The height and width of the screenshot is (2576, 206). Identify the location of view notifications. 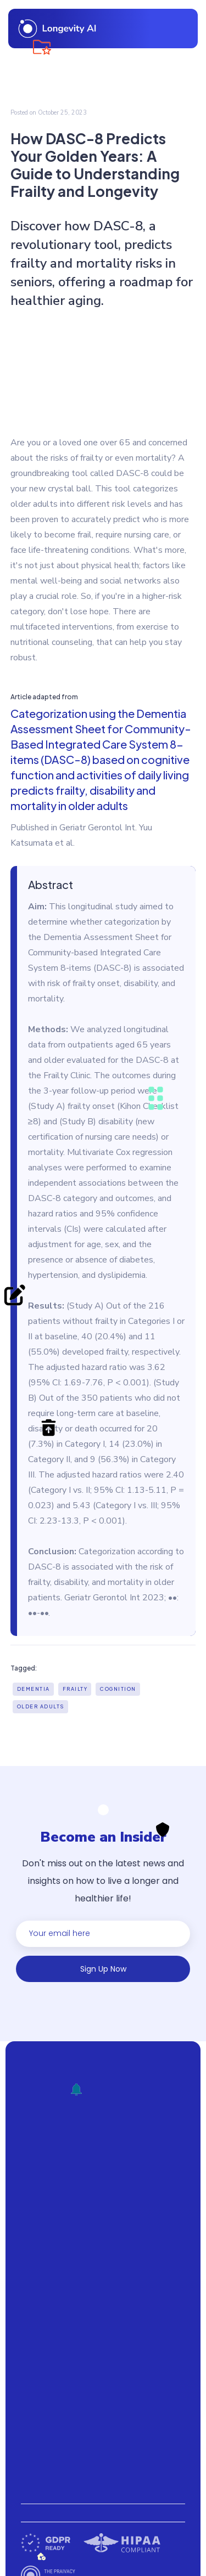
(76, 2090).